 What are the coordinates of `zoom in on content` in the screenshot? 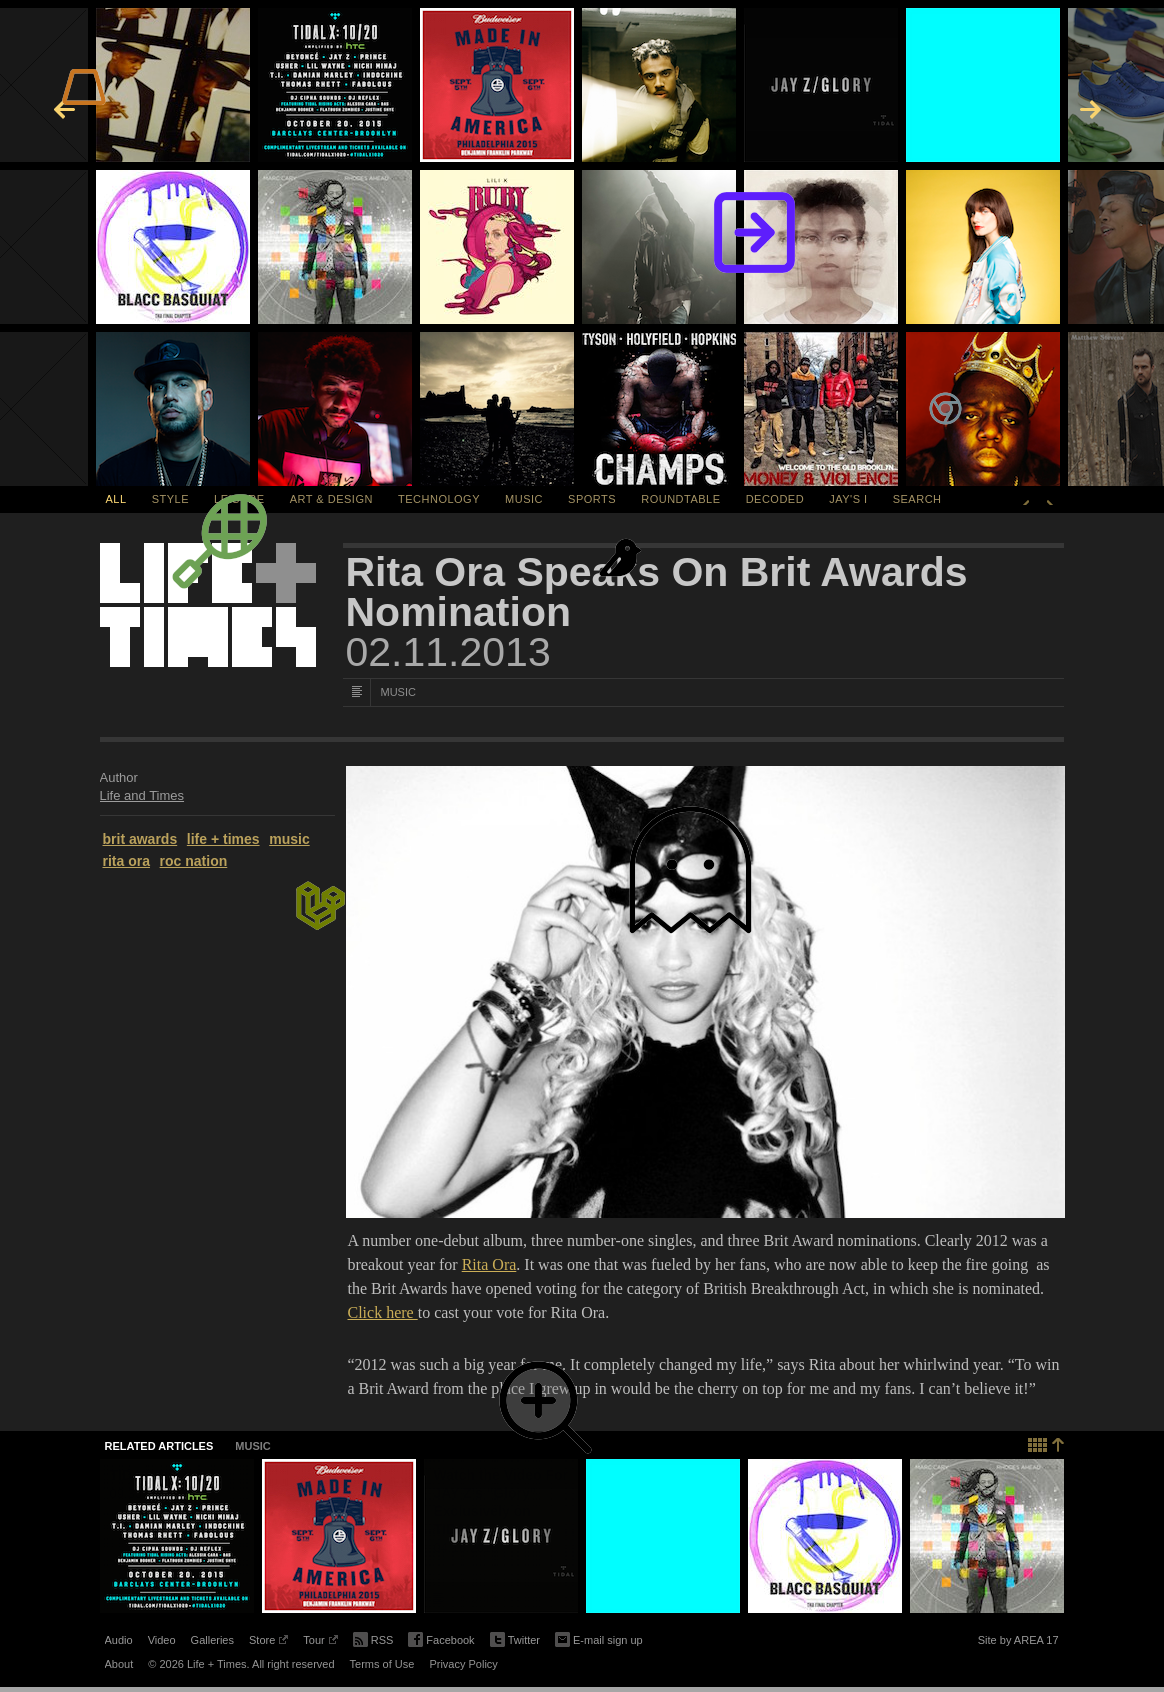 It's located at (545, 1407).